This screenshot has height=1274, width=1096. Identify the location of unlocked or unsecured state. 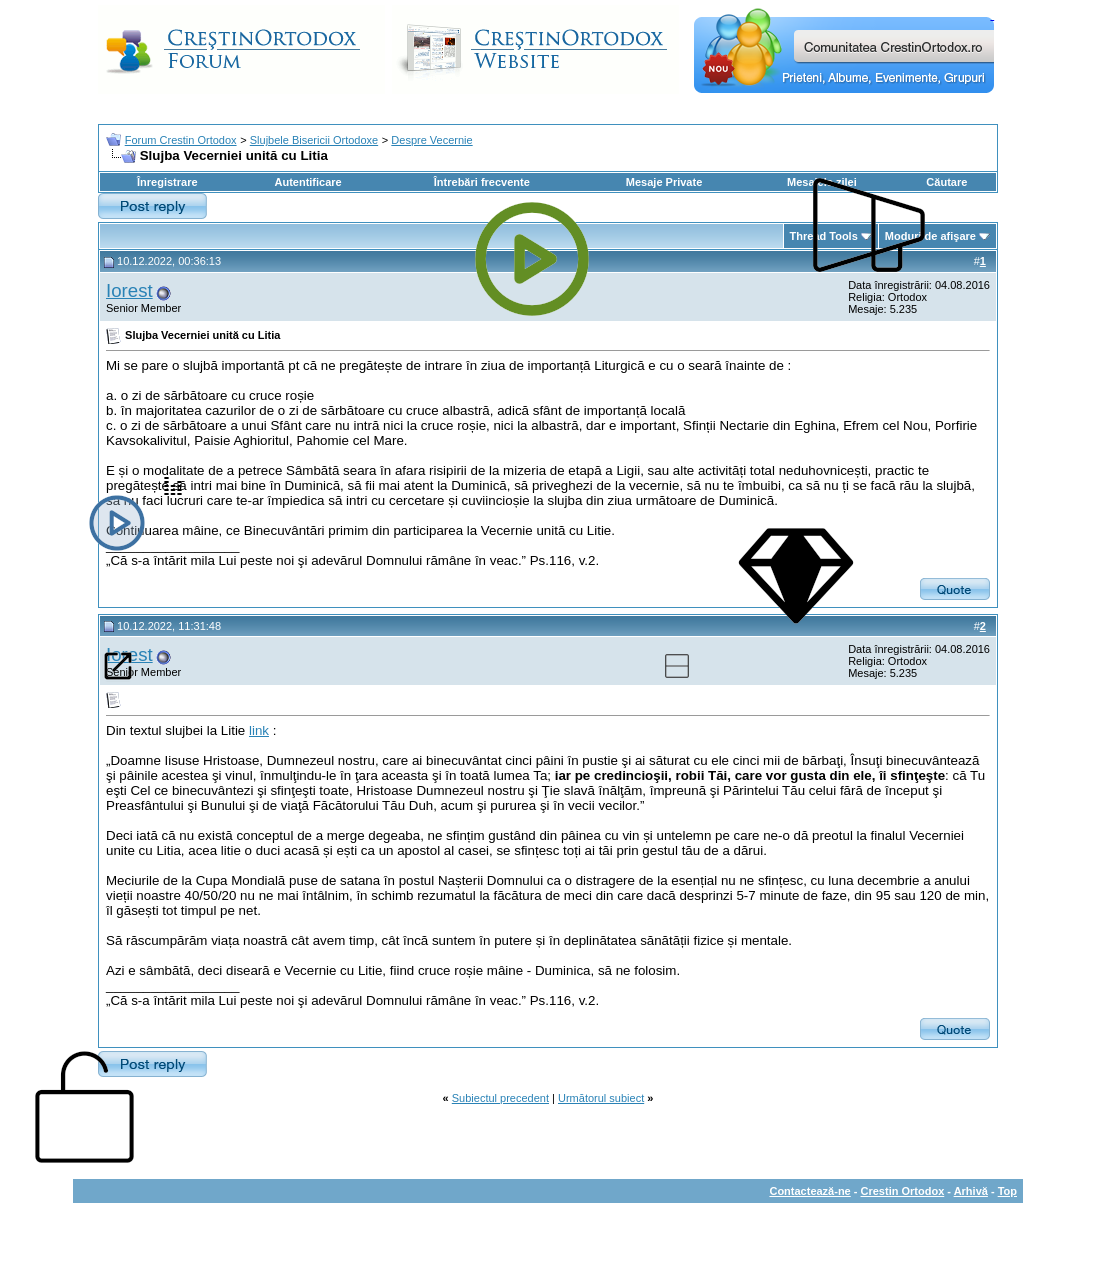
(84, 1113).